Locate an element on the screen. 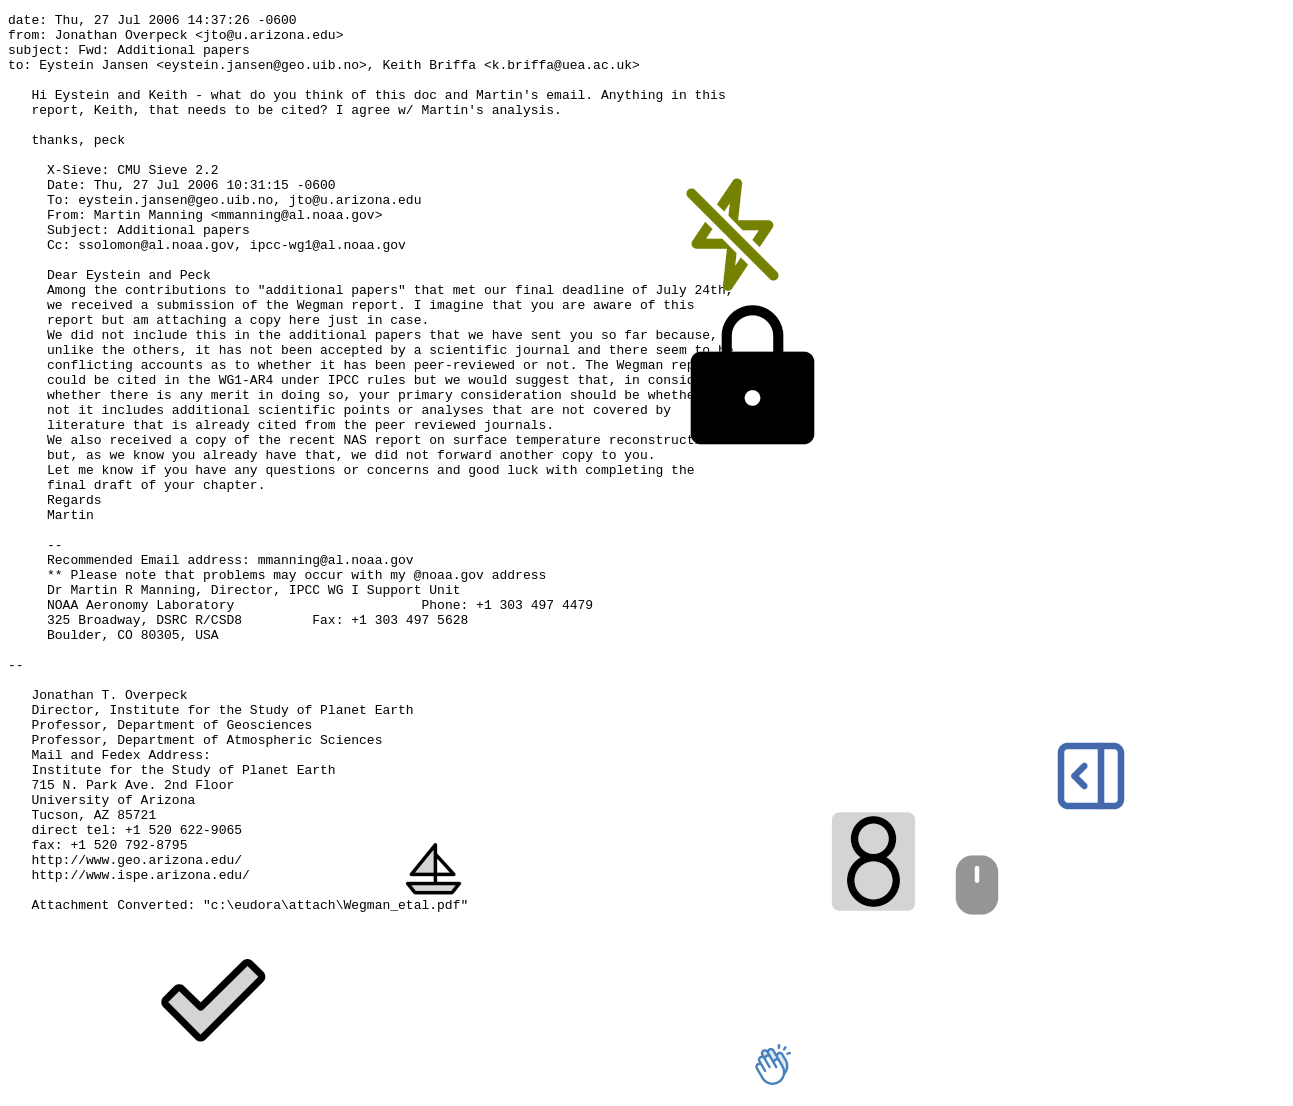 The image size is (1293, 1106). mouse input device indicator is located at coordinates (977, 885).